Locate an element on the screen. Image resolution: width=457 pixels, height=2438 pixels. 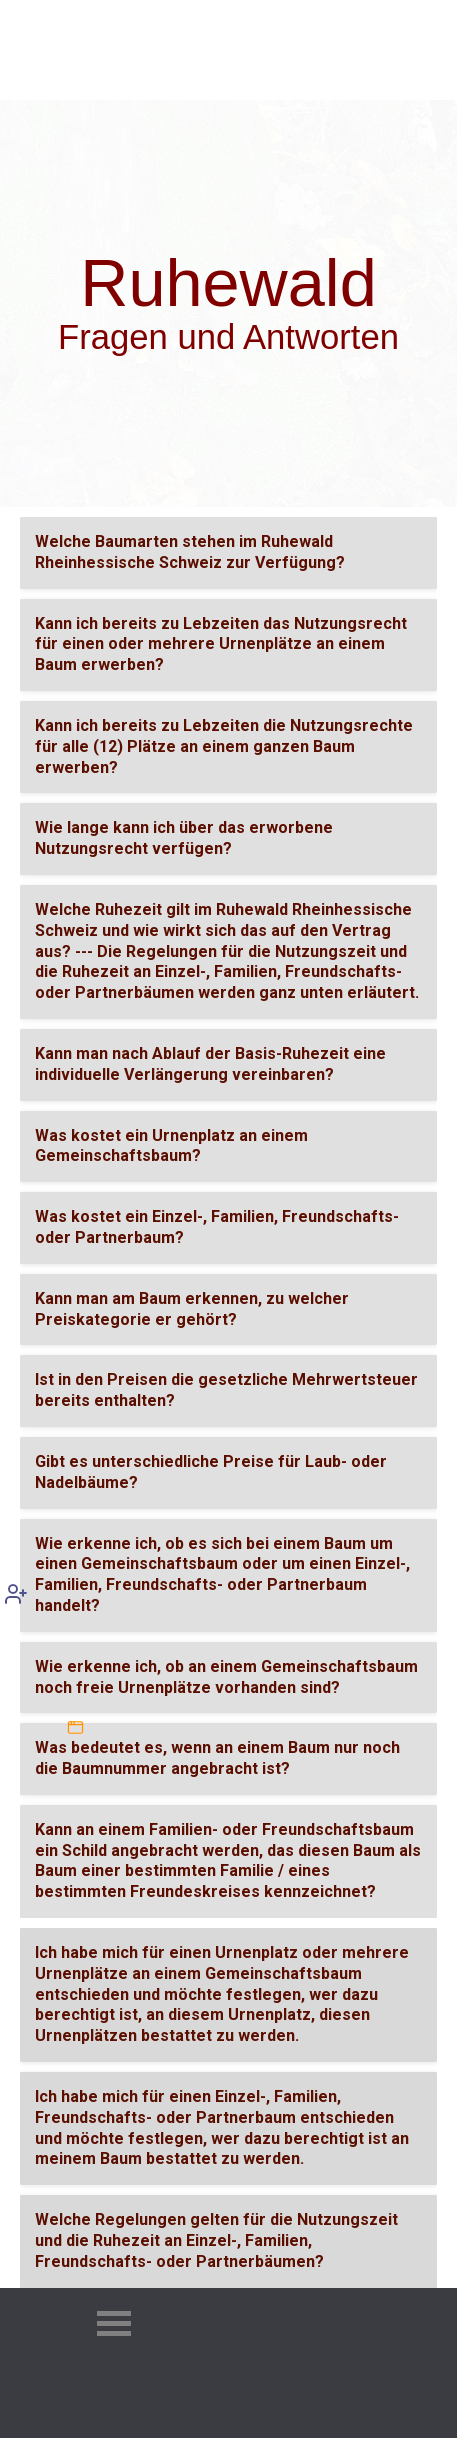
open a new application window is located at coordinates (75, 1727).